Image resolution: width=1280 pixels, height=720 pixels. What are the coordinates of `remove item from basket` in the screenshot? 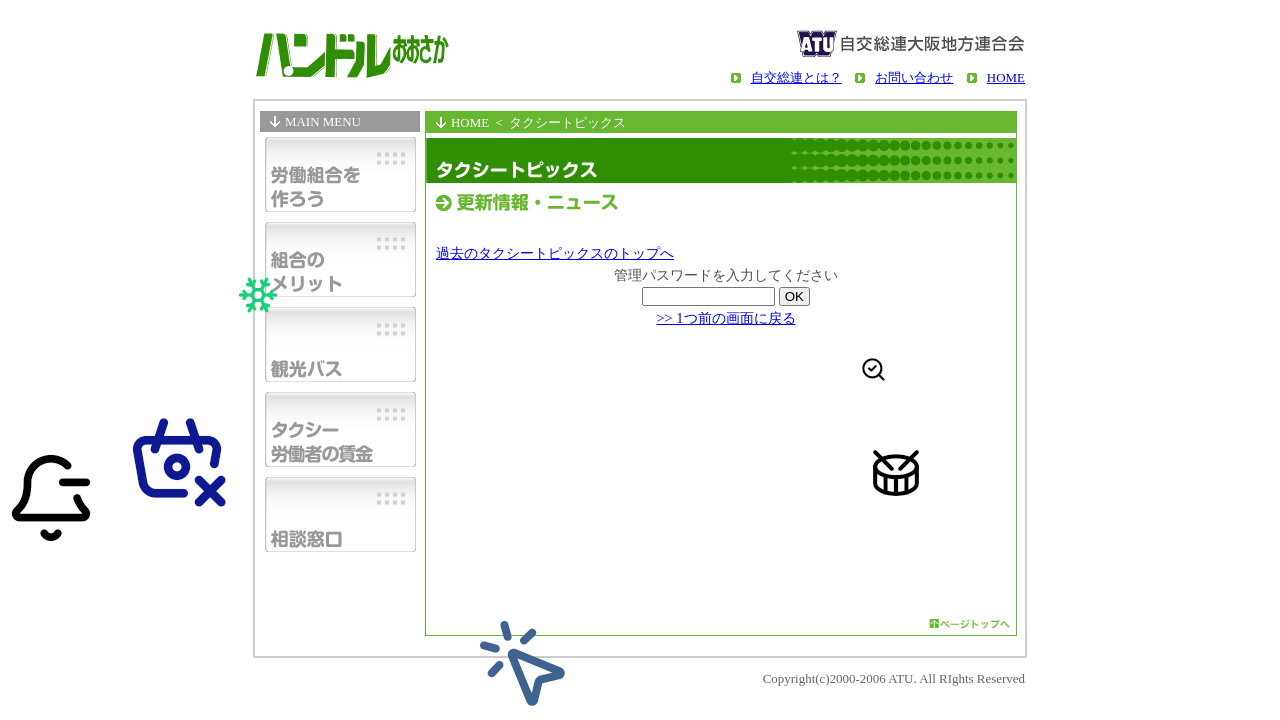 It's located at (177, 458).